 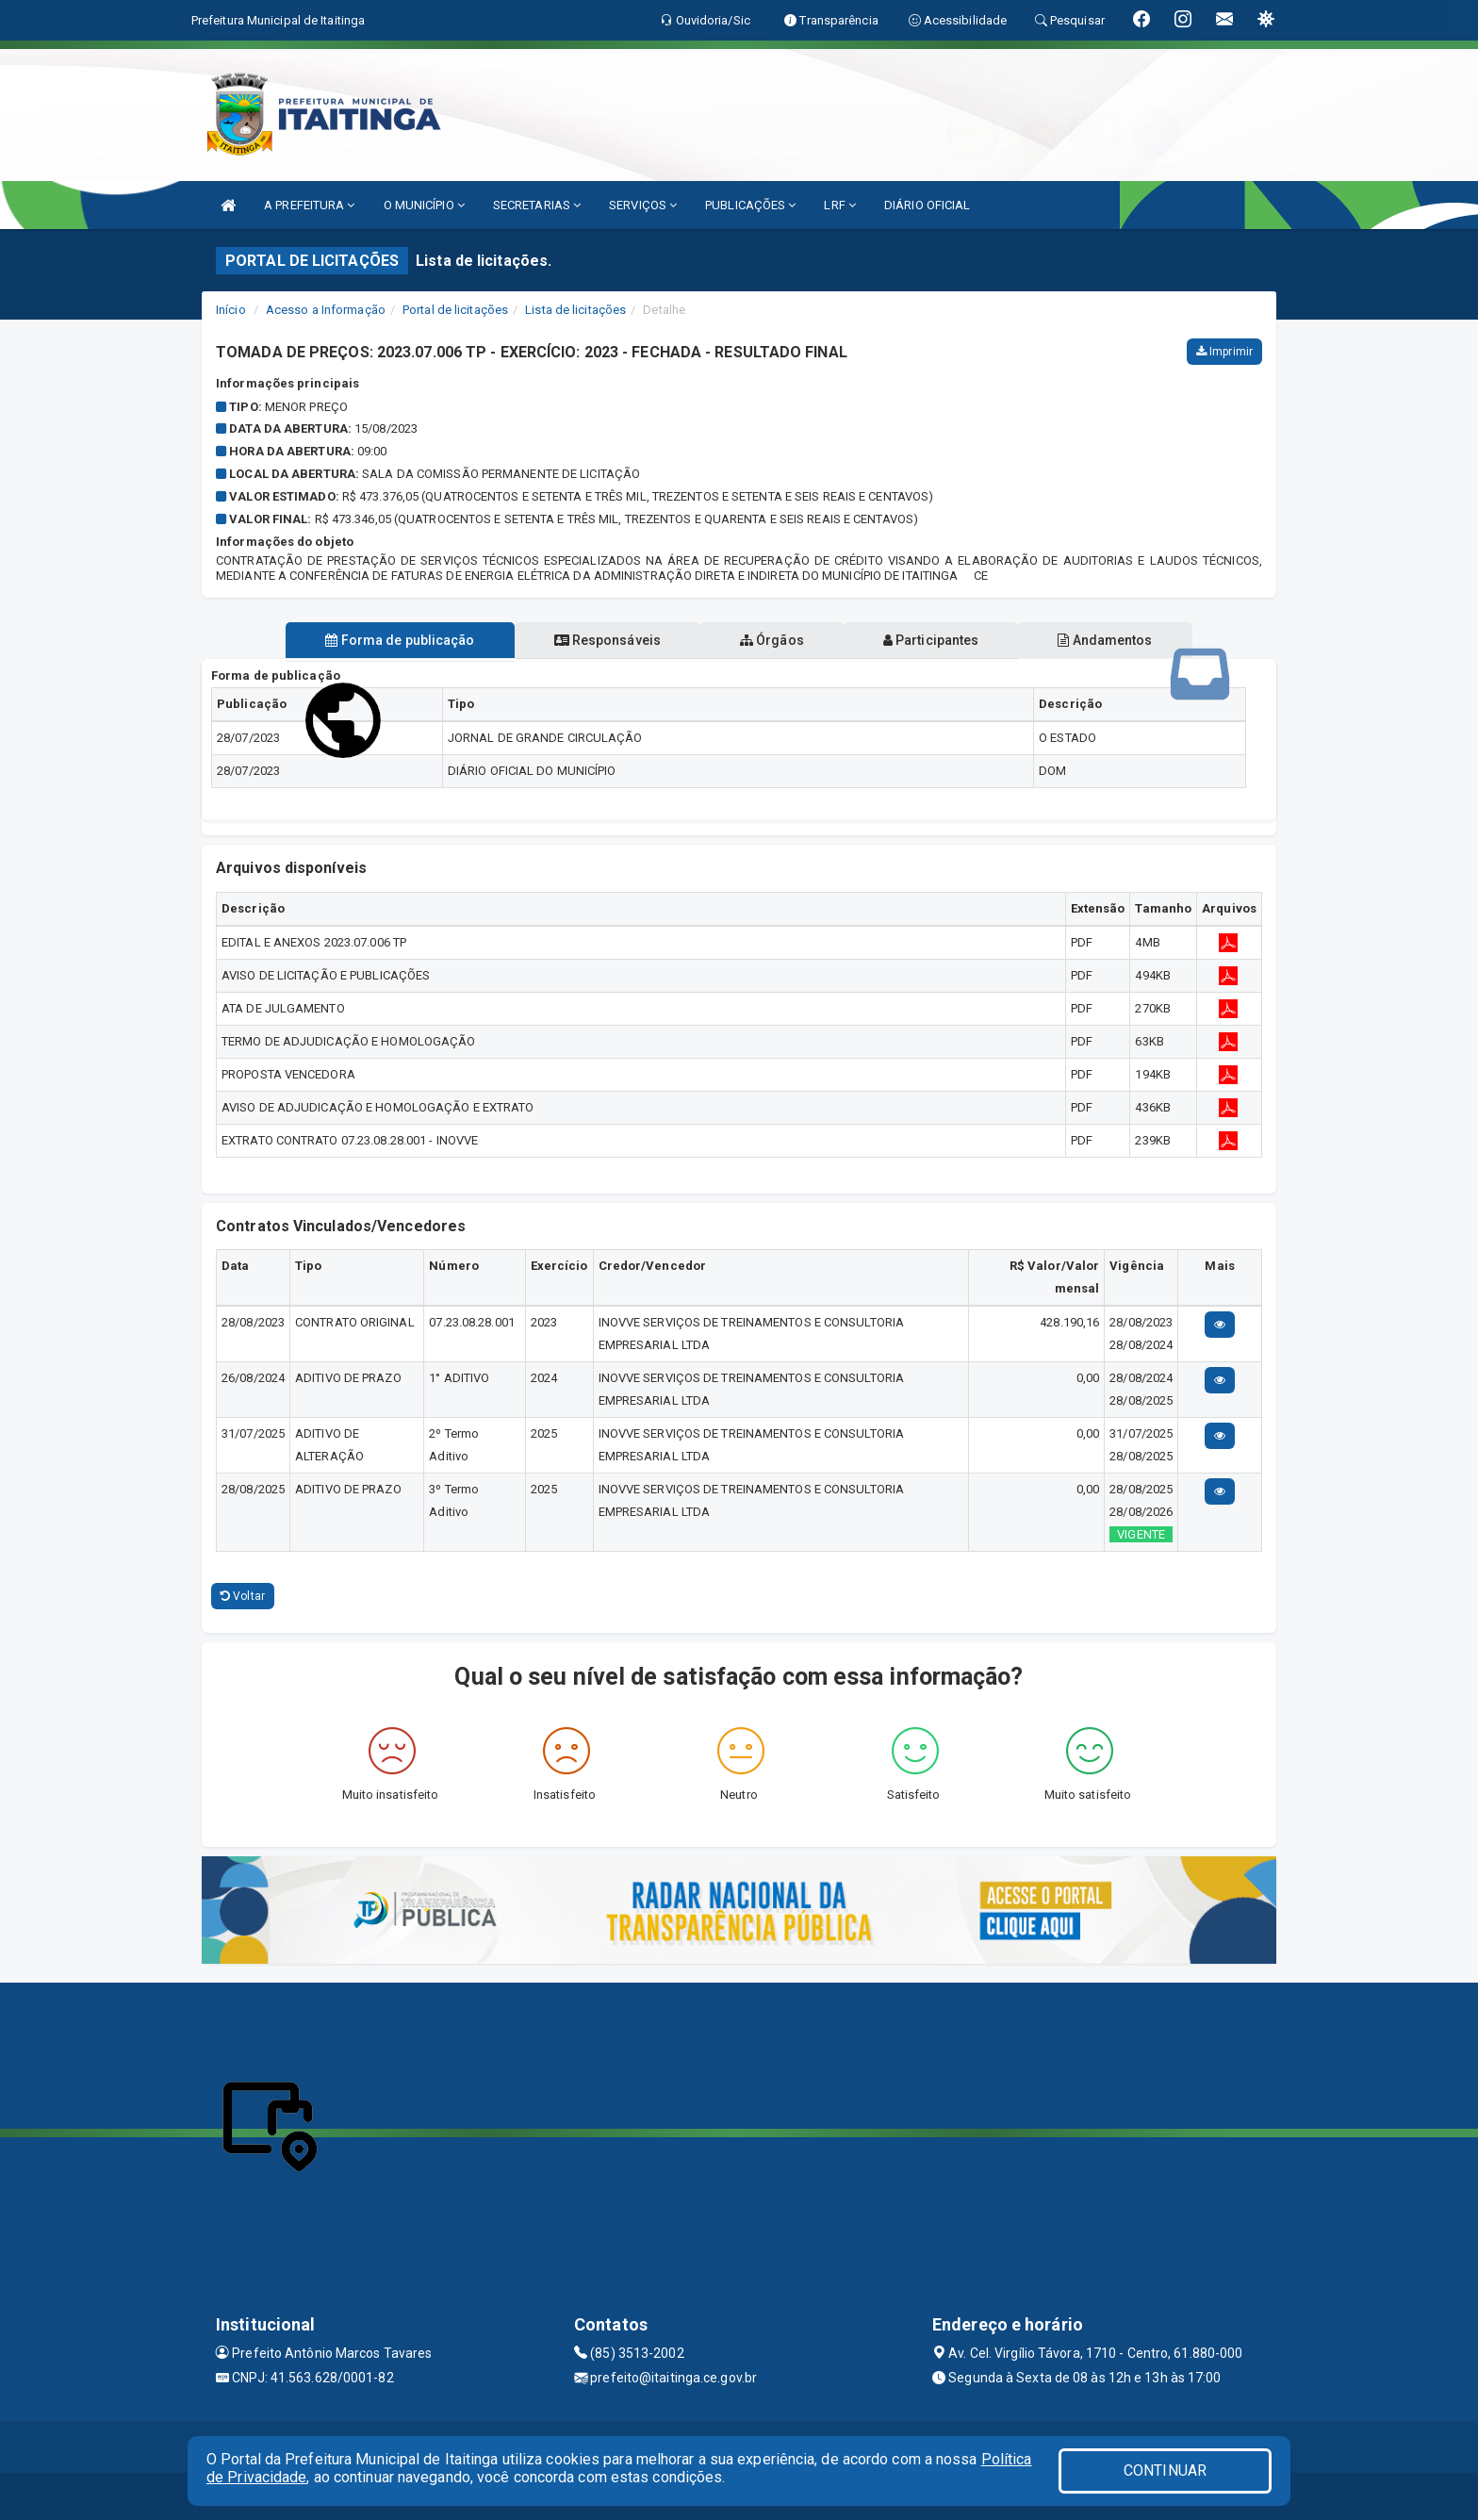 I want to click on pin a device to your favorites, so click(x=268, y=2122).